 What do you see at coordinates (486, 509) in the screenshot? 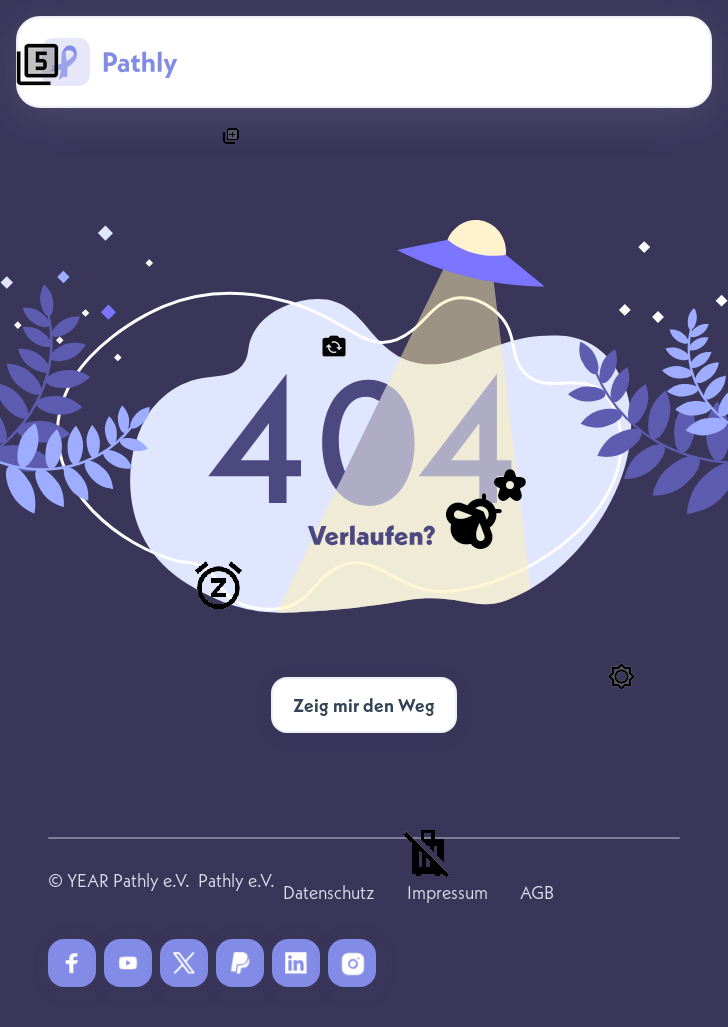
I see `access nature or outdoor-themed emoji` at bounding box center [486, 509].